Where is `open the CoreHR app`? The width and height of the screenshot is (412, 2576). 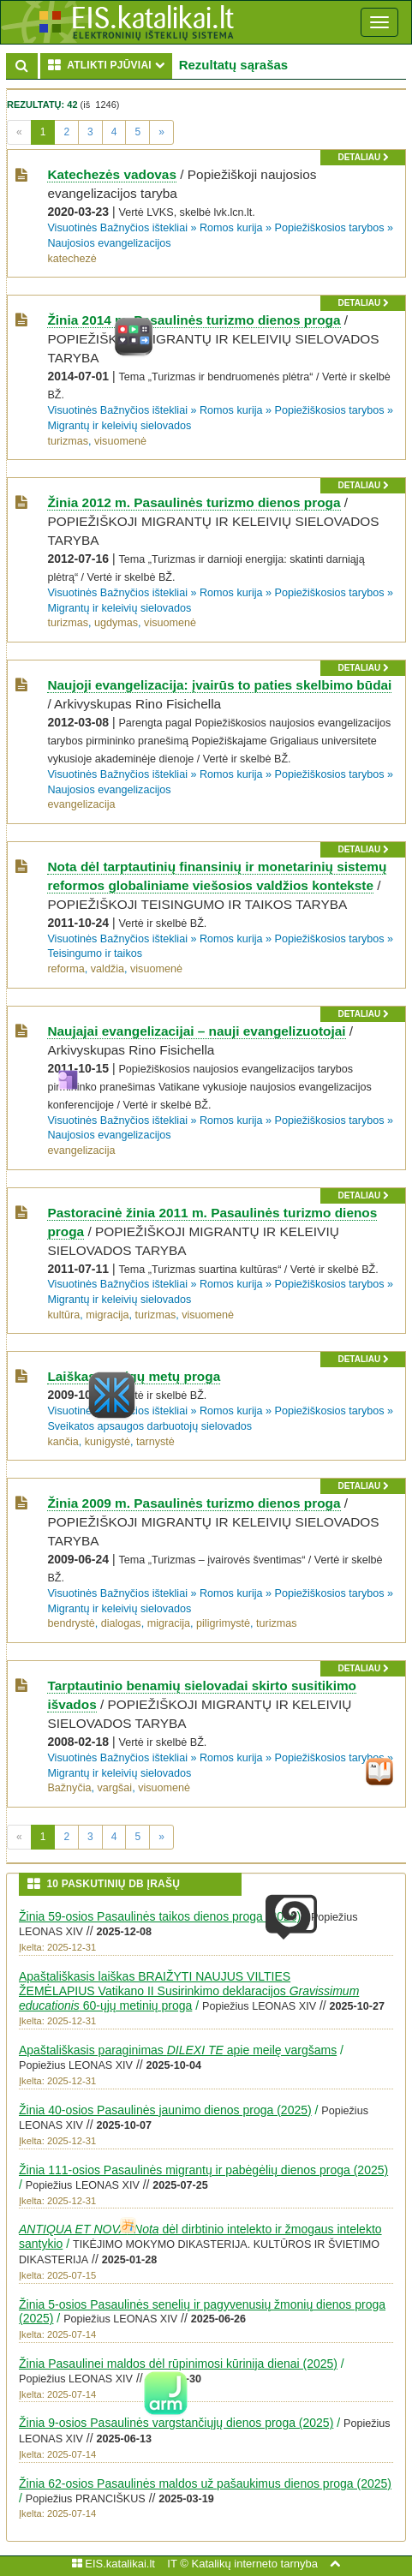 open the CoreHR app is located at coordinates (68, 1079).